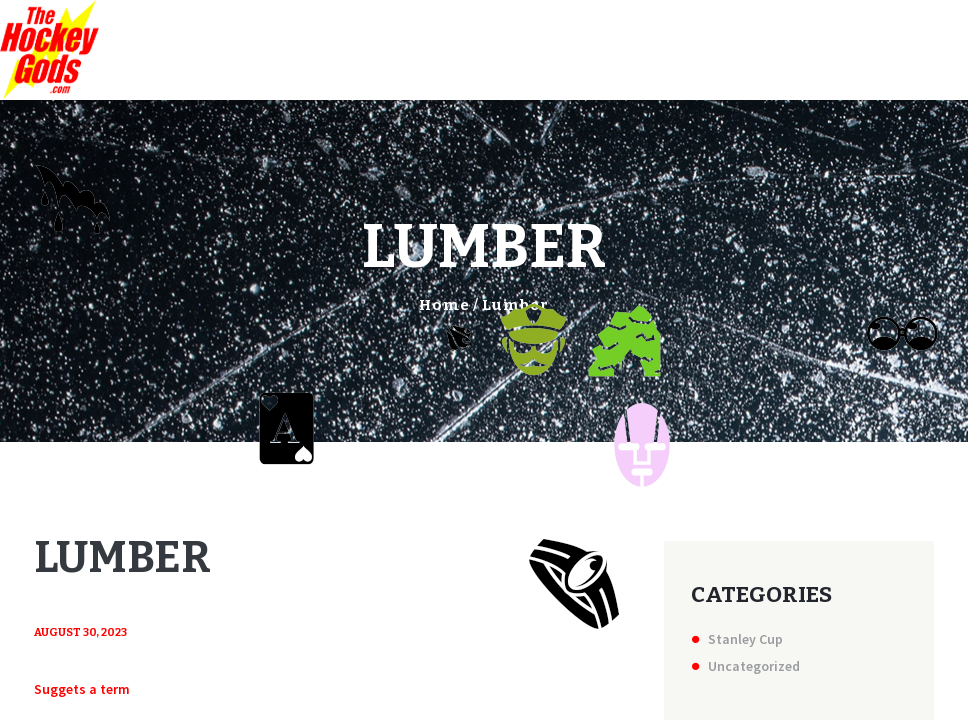 The width and height of the screenshot is (968, 720). What do you see at coordinates (642, 445) in the screenshot?
I see `equip armor or mask item` at bounding box center [642, 445].